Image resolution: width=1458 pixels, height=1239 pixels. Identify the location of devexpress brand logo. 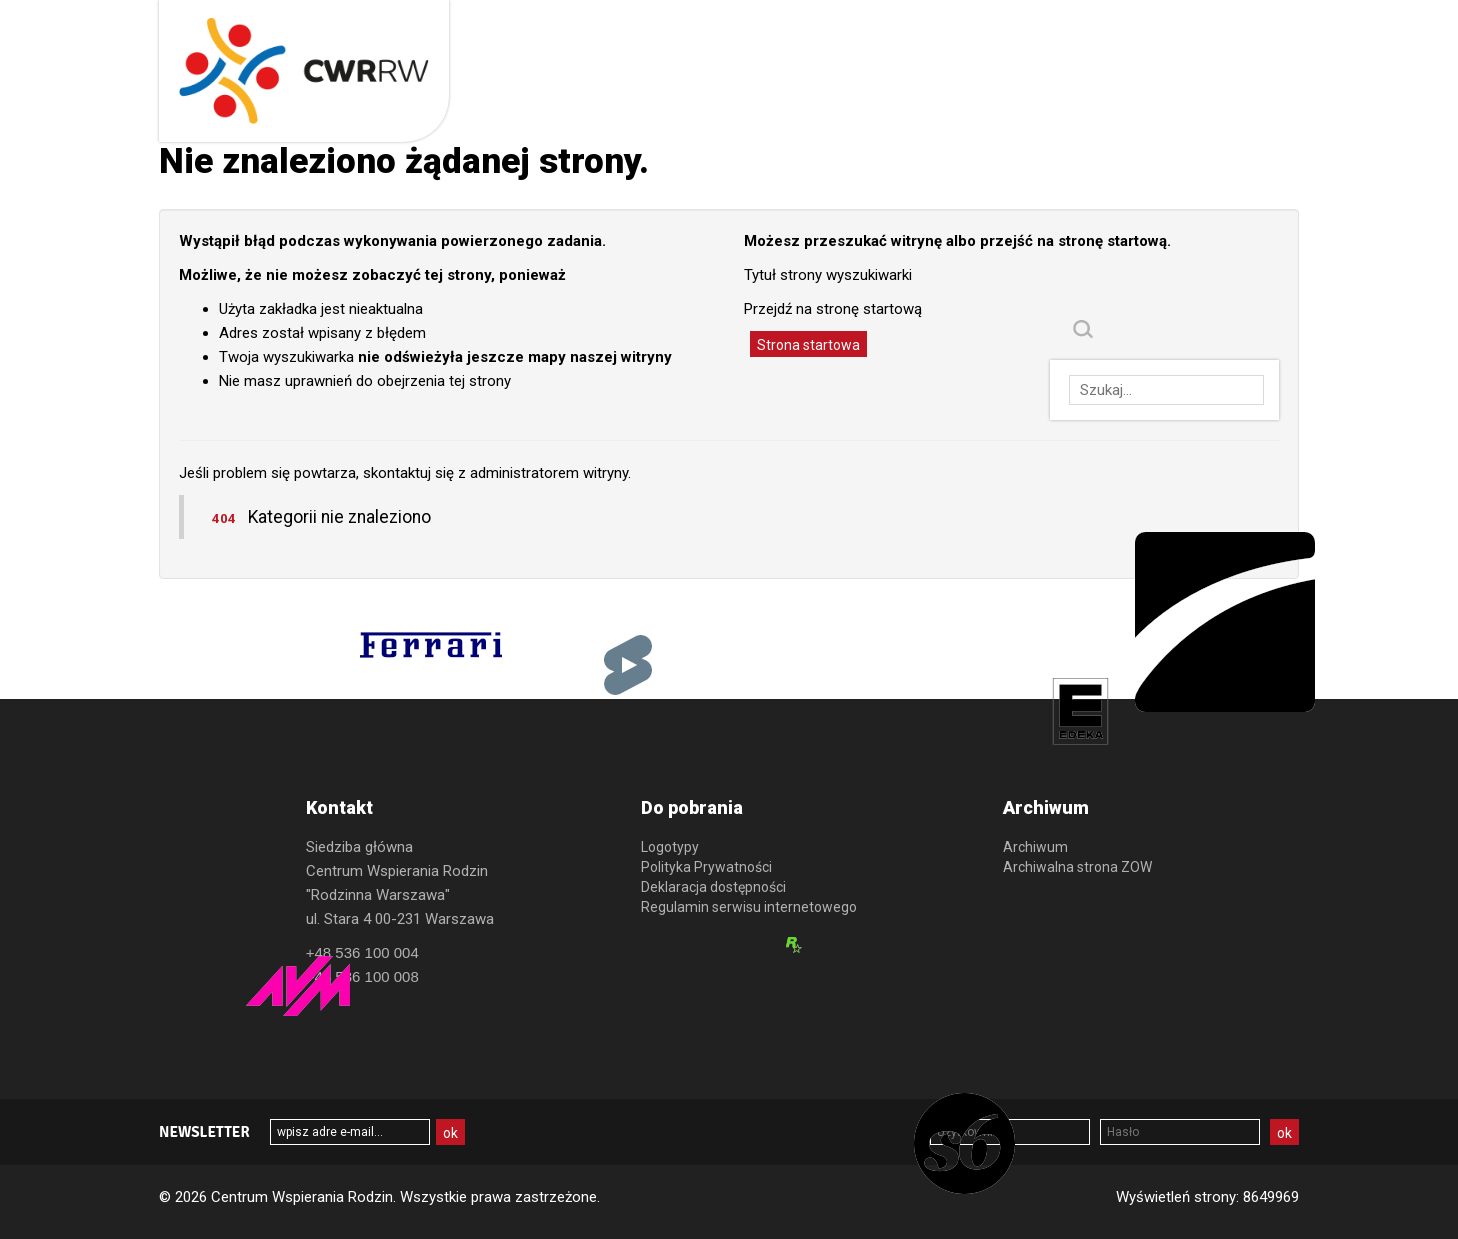
(1225, 622).